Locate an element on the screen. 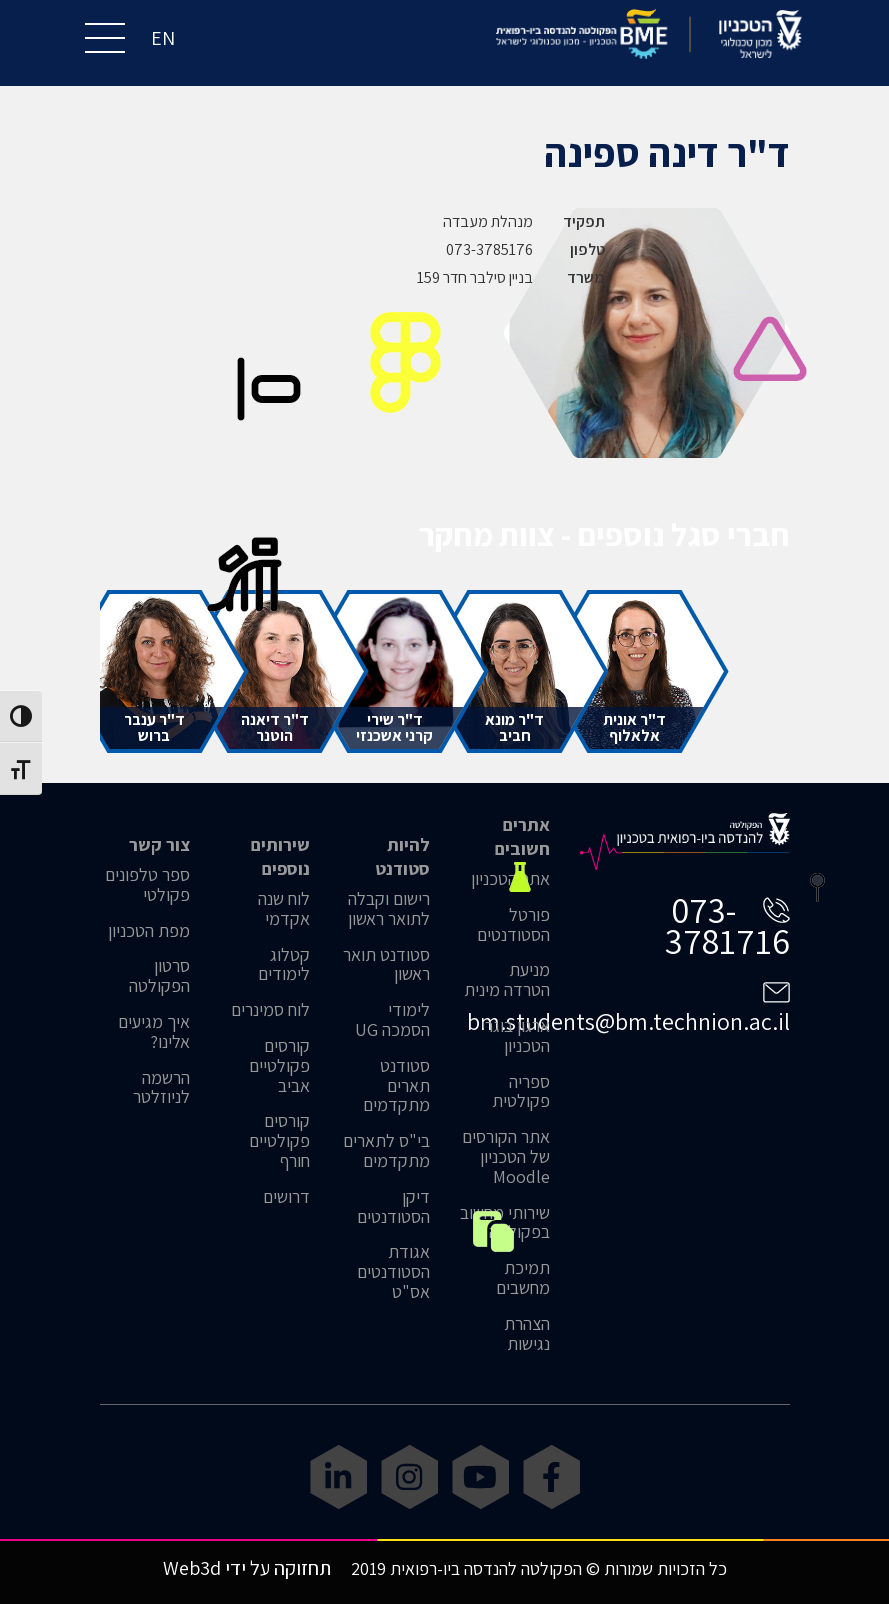 This screenshot has height=1604, width=889. mark a location on a map is located at coordinates (817, 887).